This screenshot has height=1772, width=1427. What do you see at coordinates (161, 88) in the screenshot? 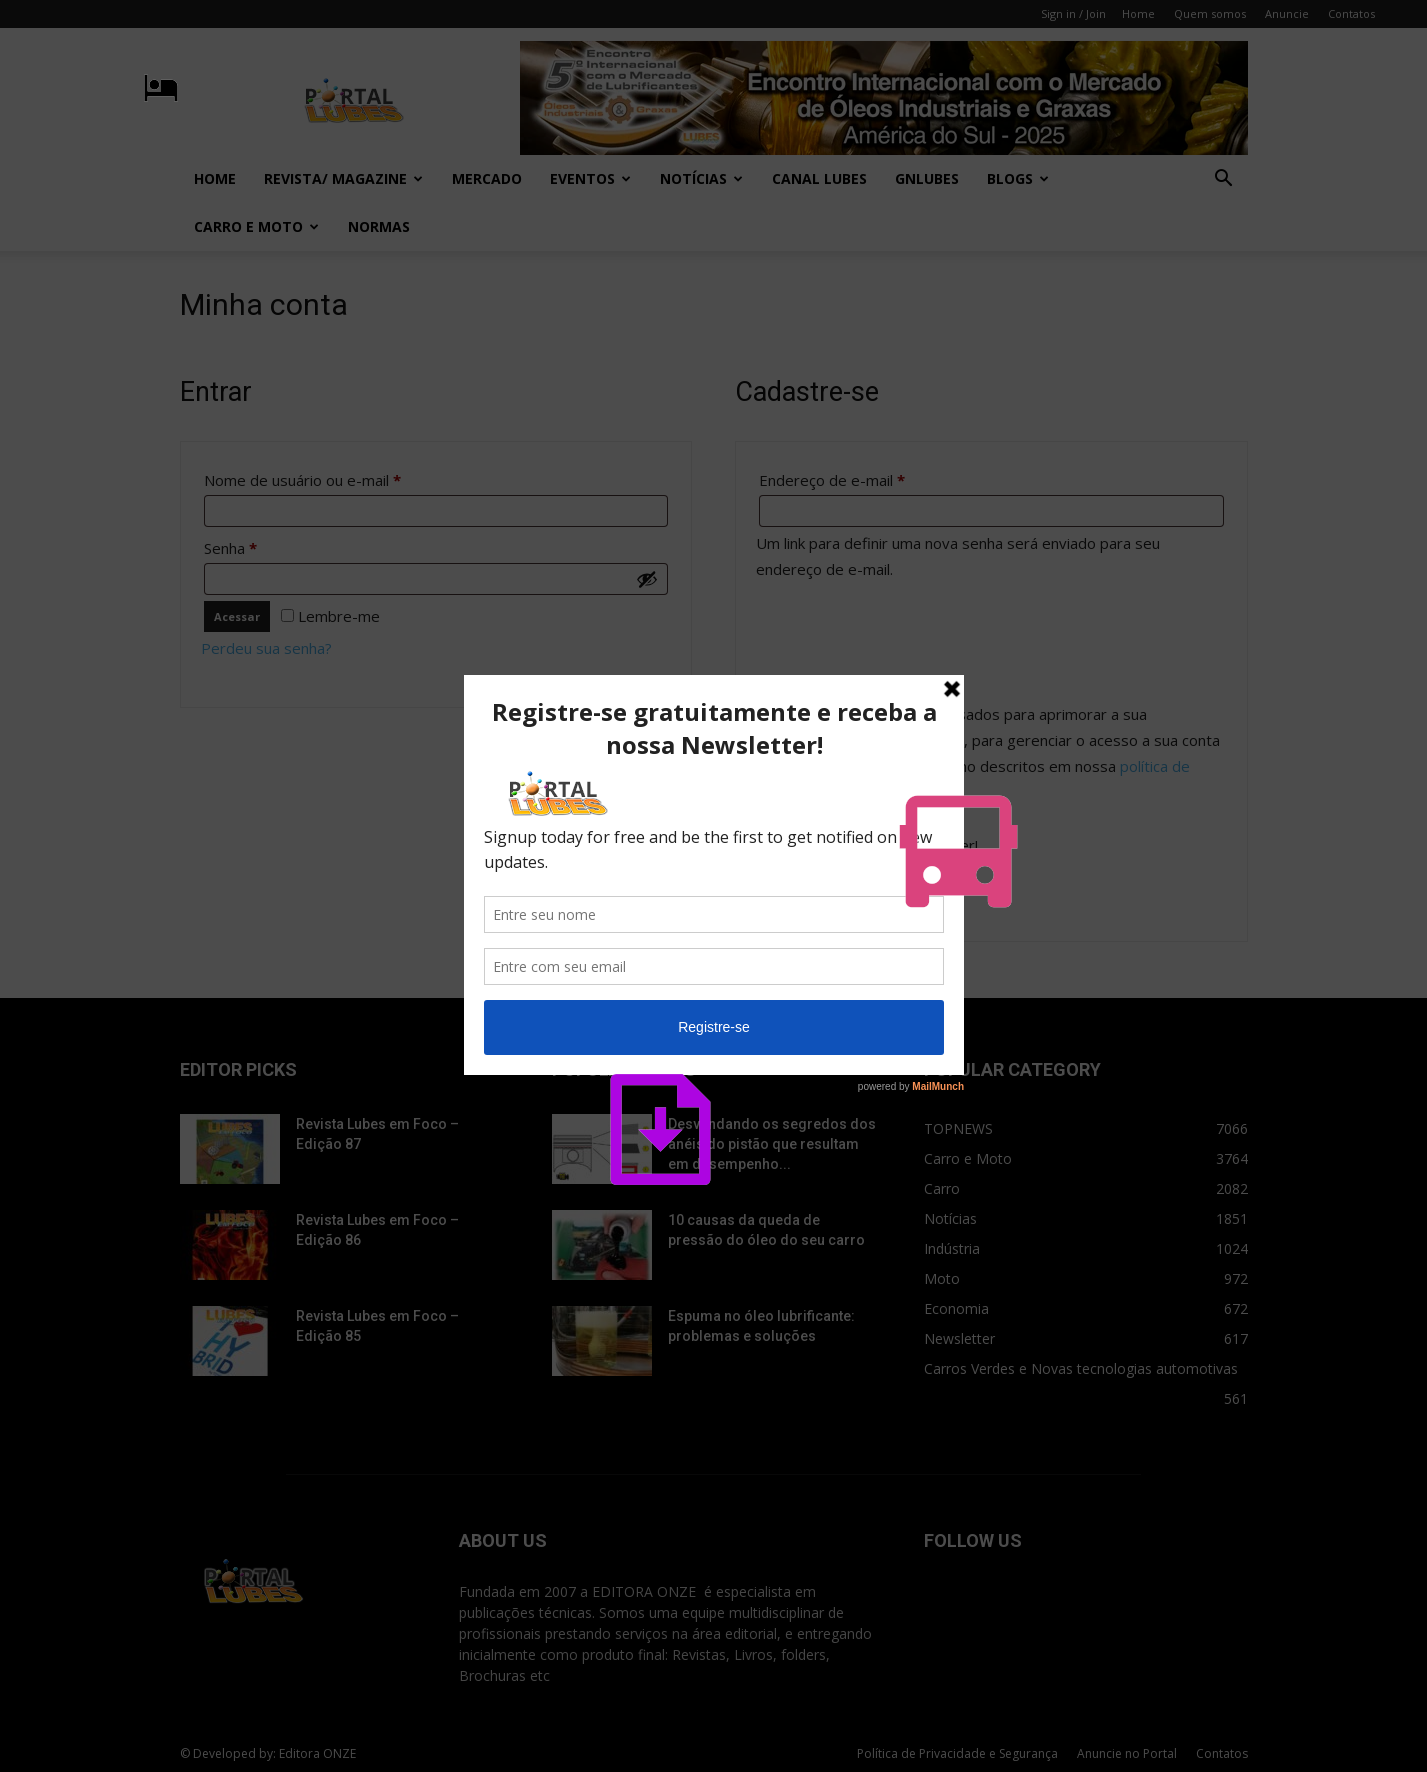
I see `find nearby hotels or accommodations` at bounding box center [161, 88].